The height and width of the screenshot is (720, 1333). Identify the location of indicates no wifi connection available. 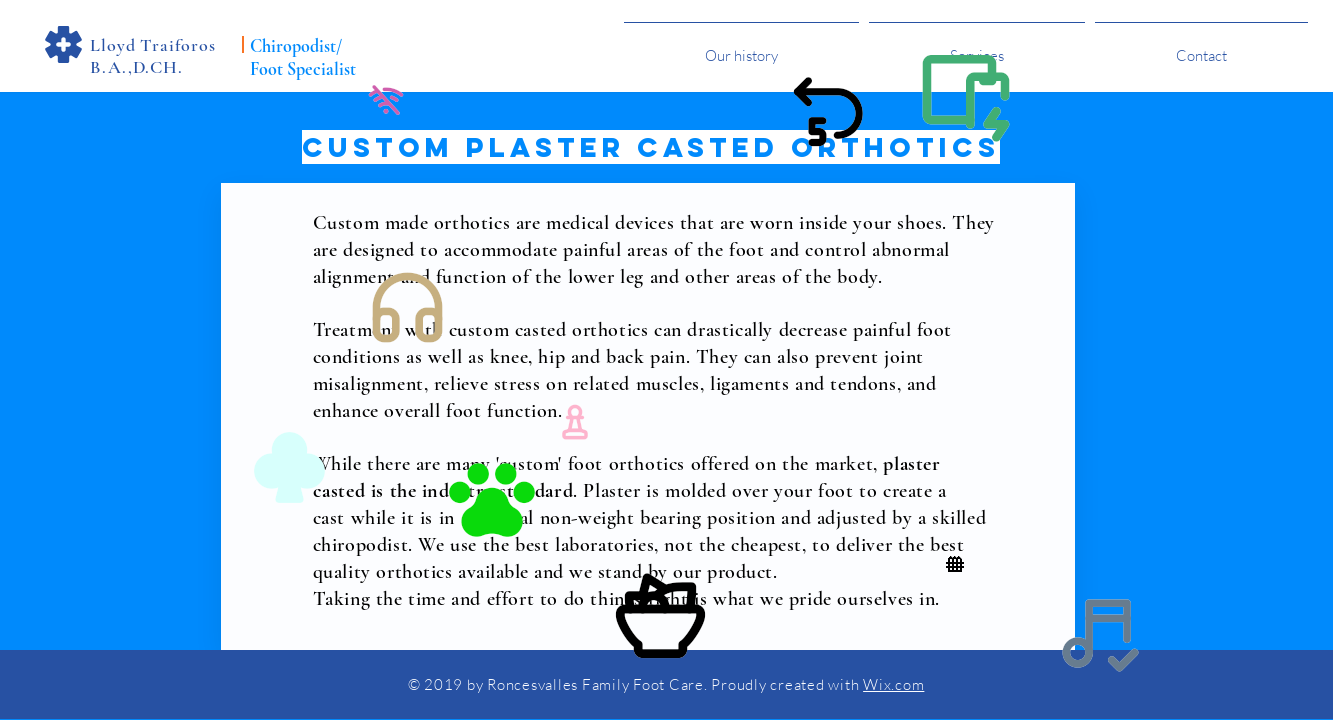
(386, 100).